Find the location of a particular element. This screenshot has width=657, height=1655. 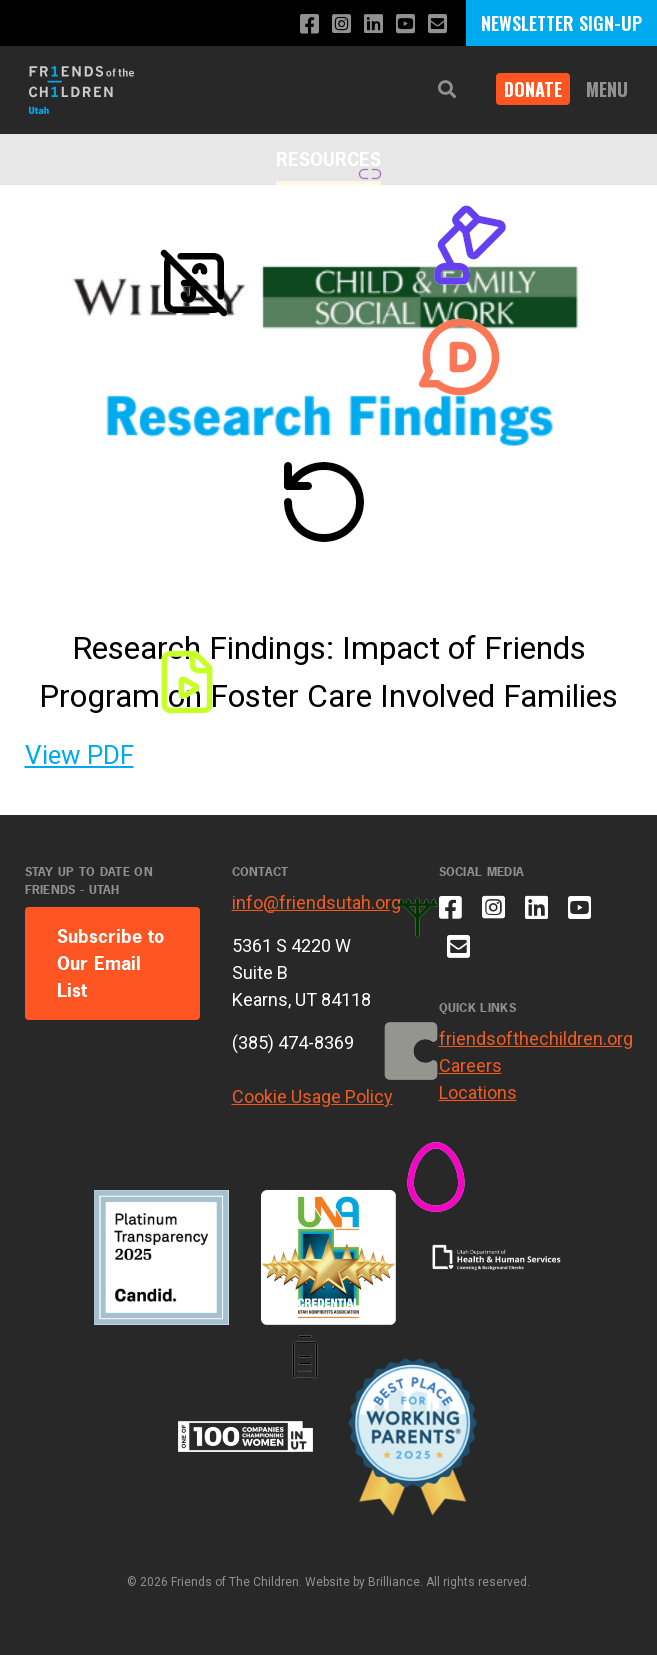

disable function or formula mode is located at coordinates (194, 283).